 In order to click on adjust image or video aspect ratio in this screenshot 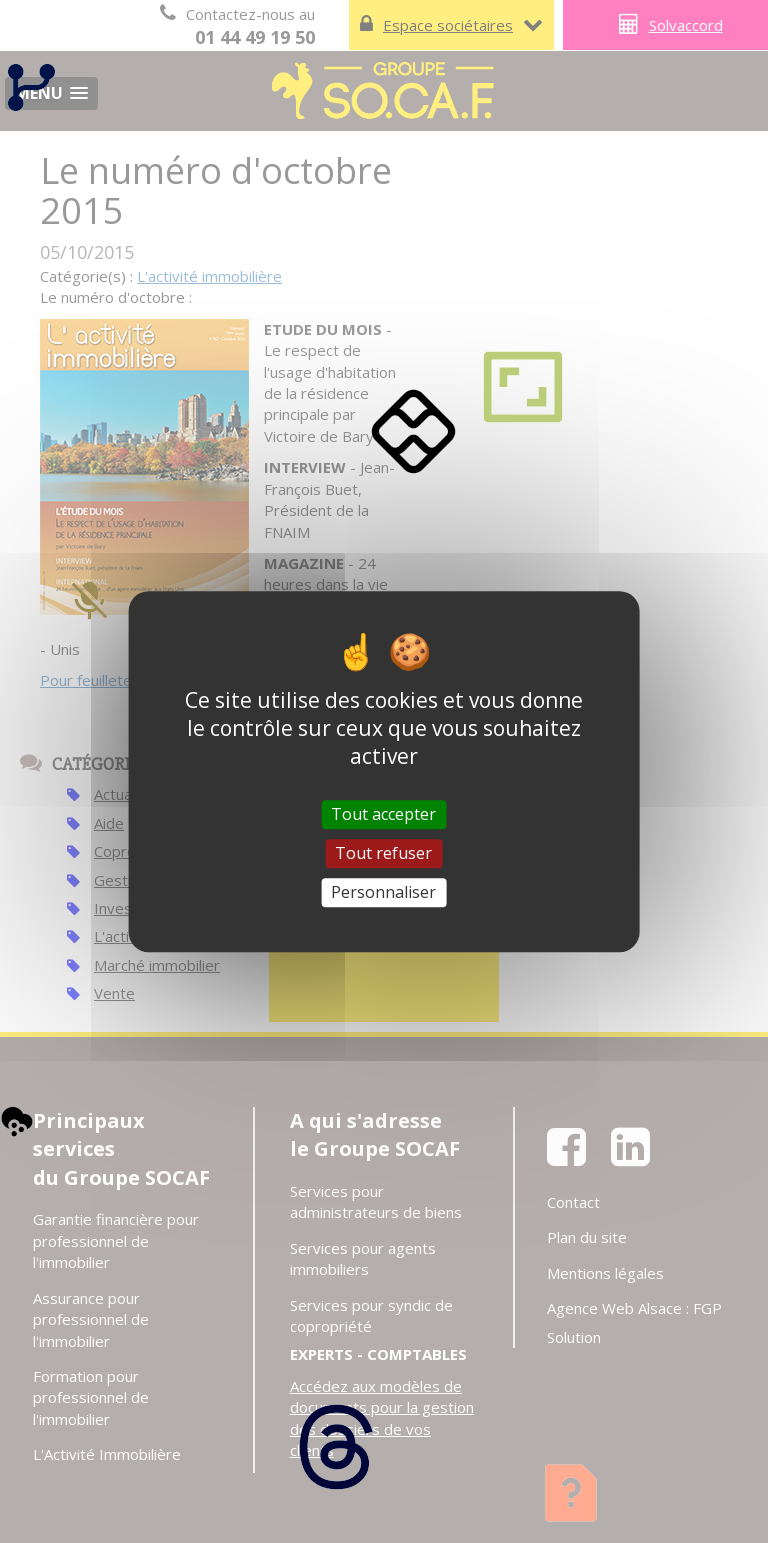, I will do `click(523, 387)`.